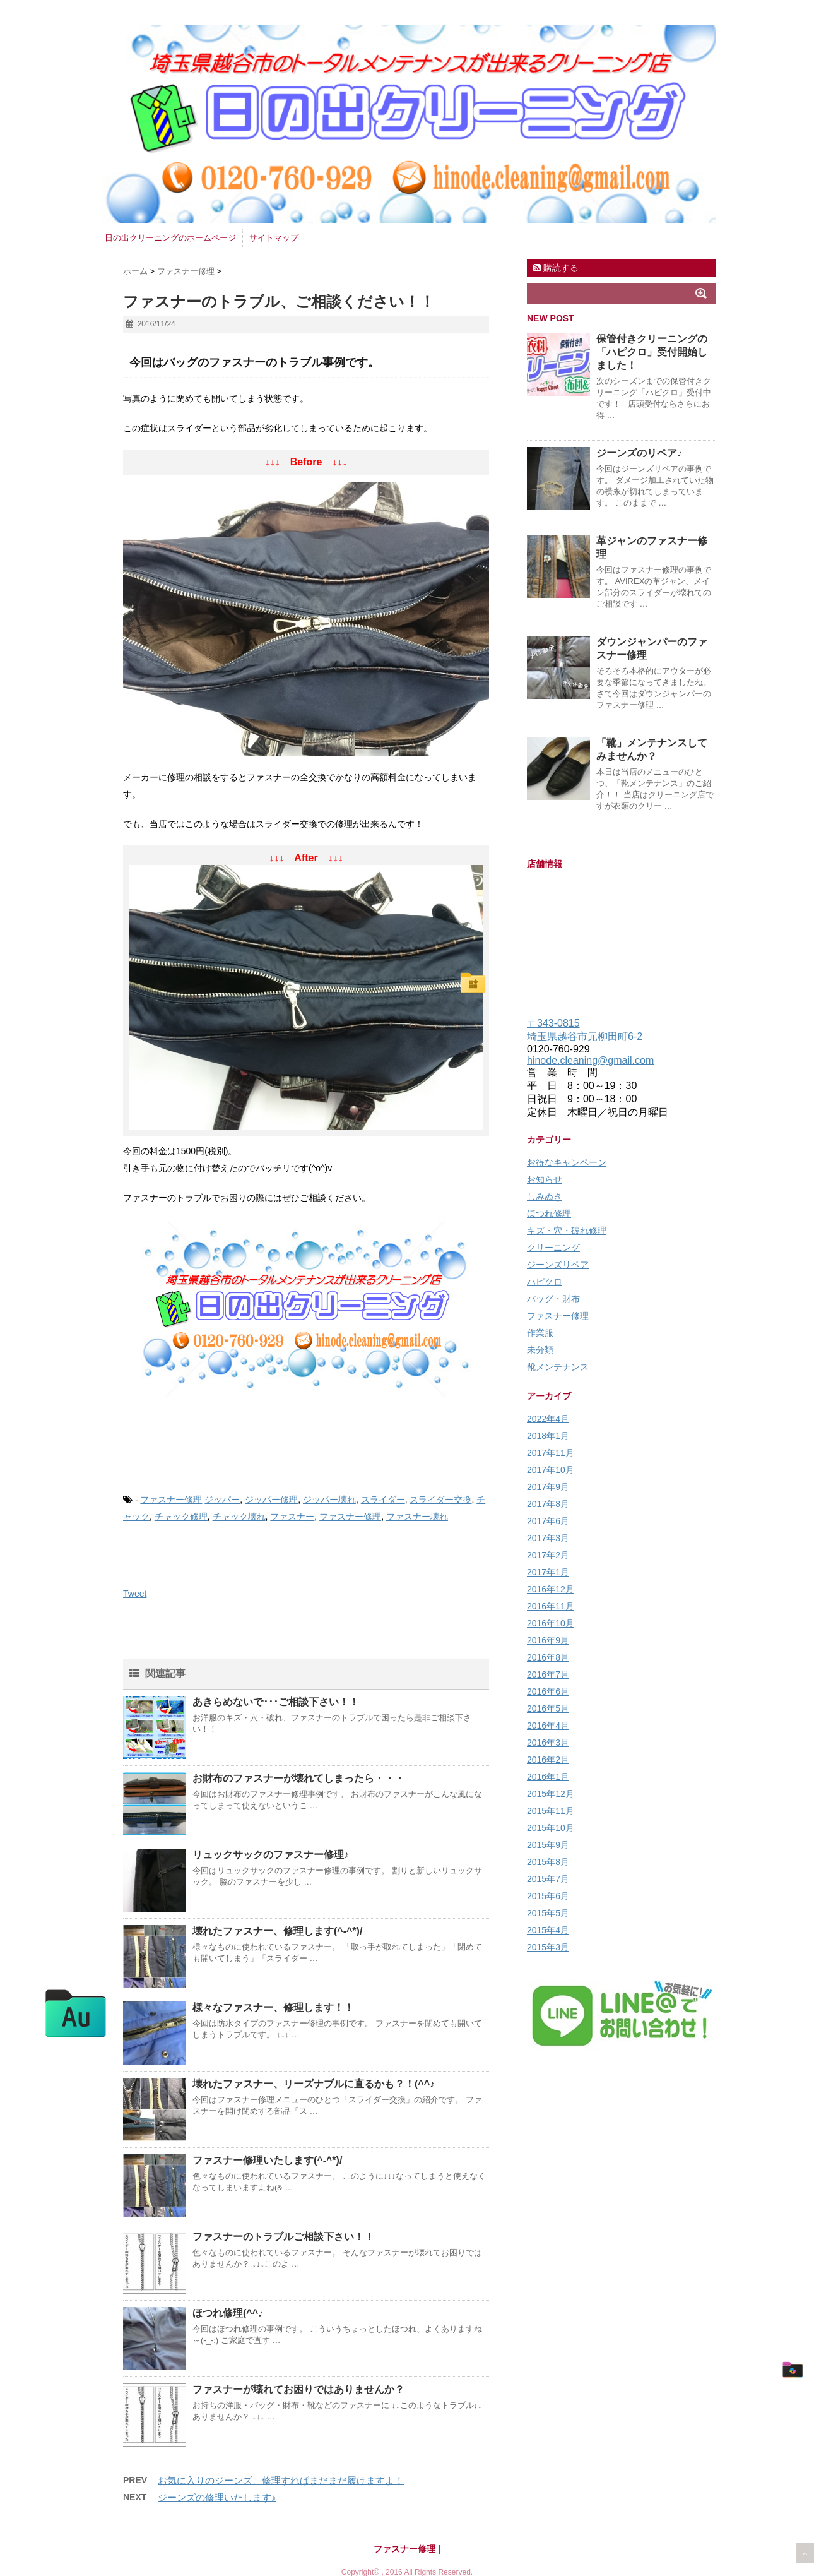 Image resolution: width=814 pixels, height=2576 pixels. Describe the element at coordinates (473, 983) in the screenshot. I see `open the apps folder` at that location.